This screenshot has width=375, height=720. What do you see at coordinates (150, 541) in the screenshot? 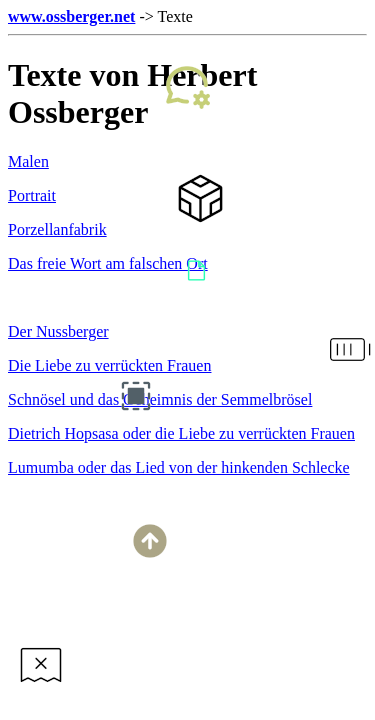
I see `upload a file or content` at bounding box center [150, 541].